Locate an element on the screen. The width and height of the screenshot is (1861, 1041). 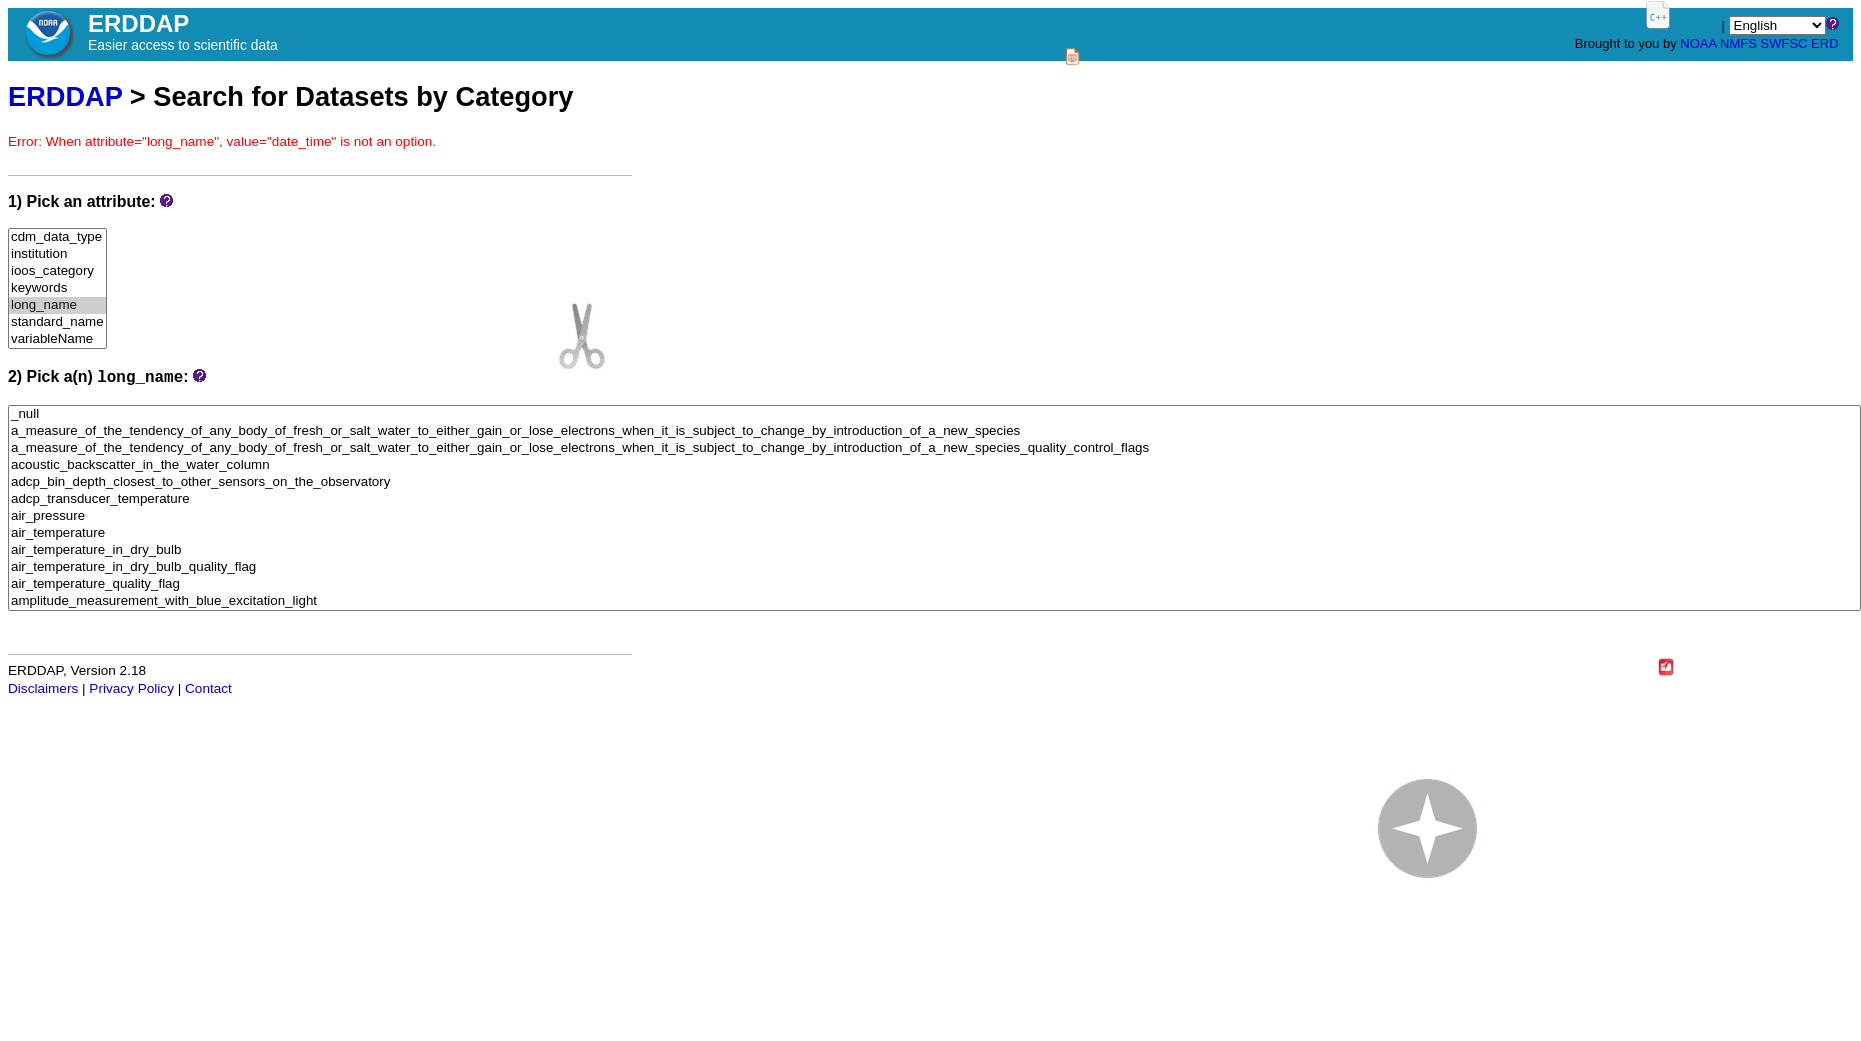
open a presentation file is located at coordinates (1072, 56).